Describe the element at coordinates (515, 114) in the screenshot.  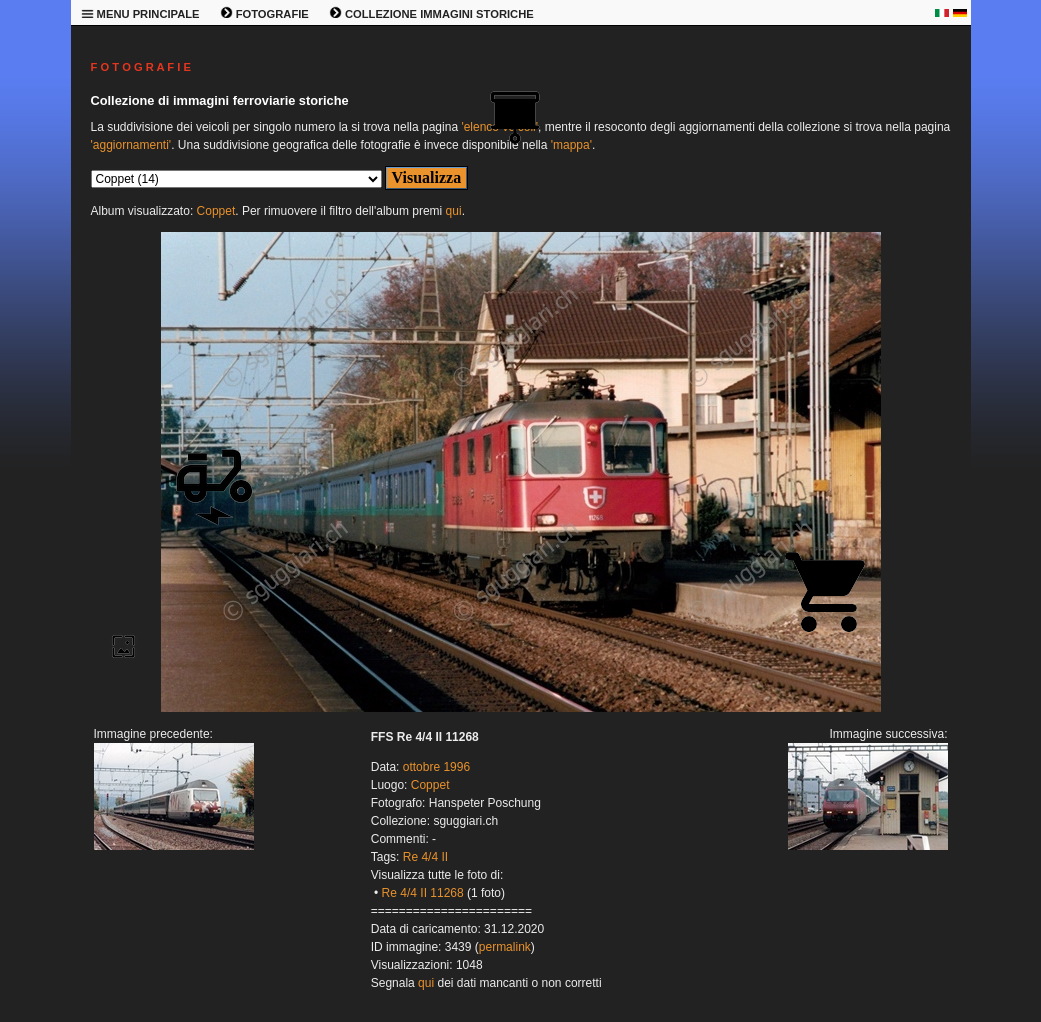
I see `start a presentation` at that location.